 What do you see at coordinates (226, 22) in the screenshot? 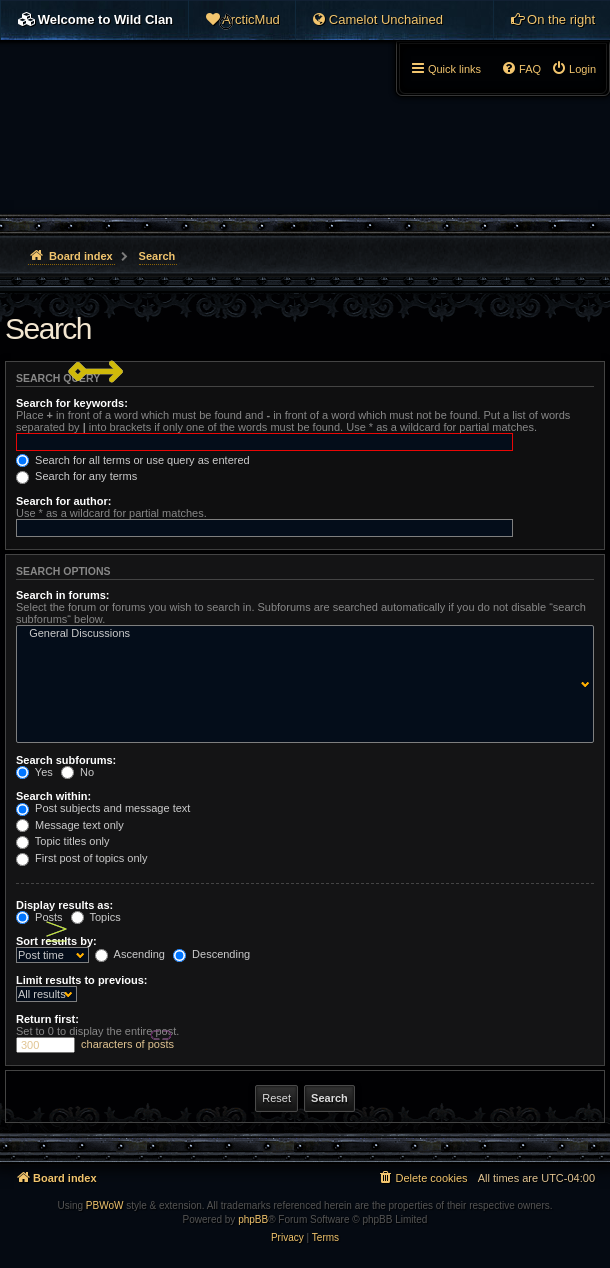
I see `open tinder dating app` at bounding box center [226, 22].